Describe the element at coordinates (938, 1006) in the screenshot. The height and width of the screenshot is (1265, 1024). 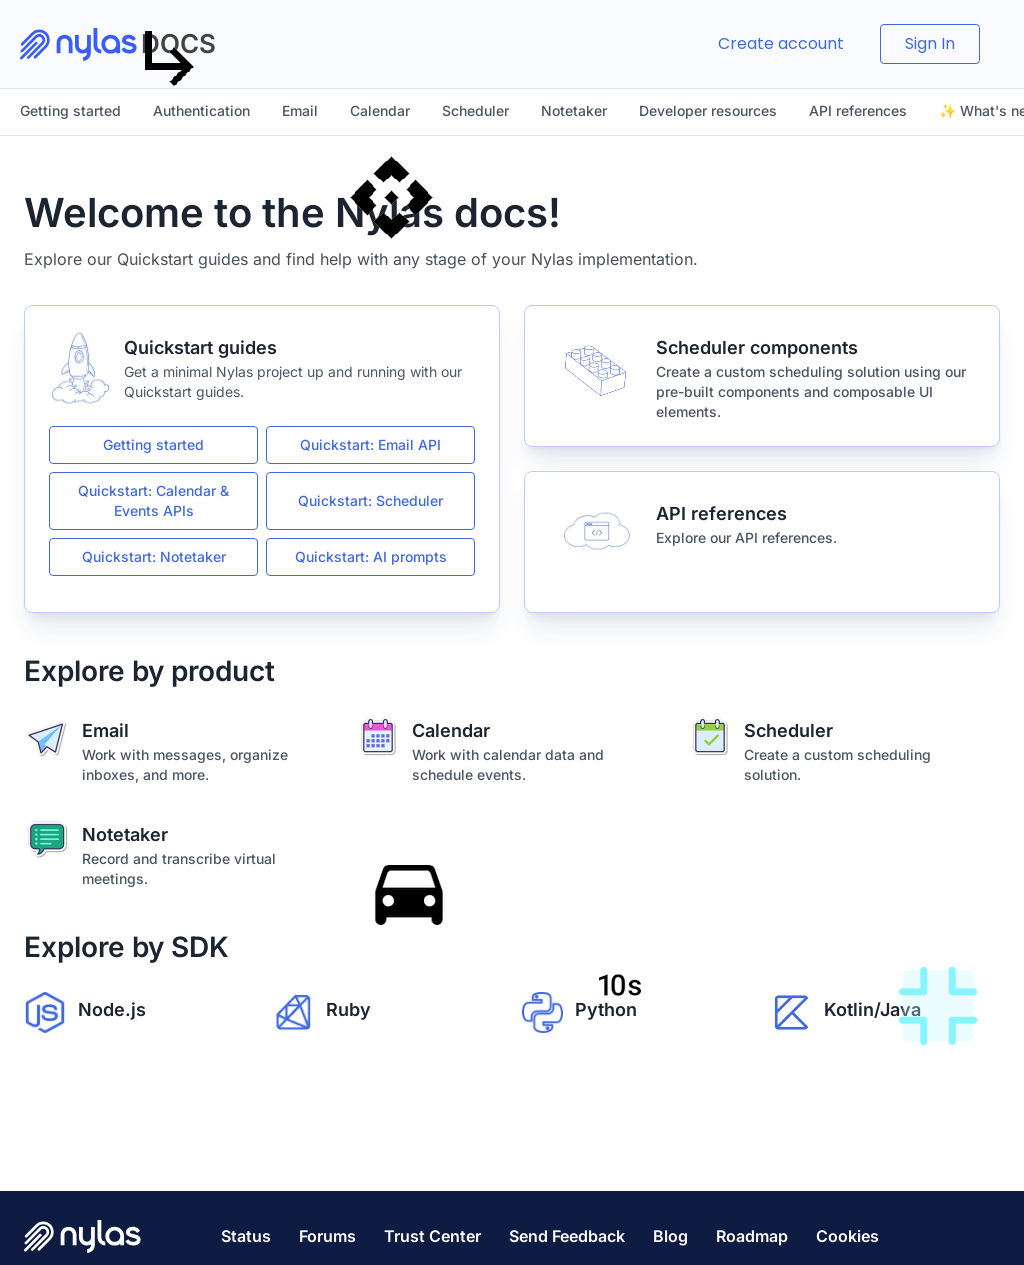
I see `exit fullscreen mode` at that location.